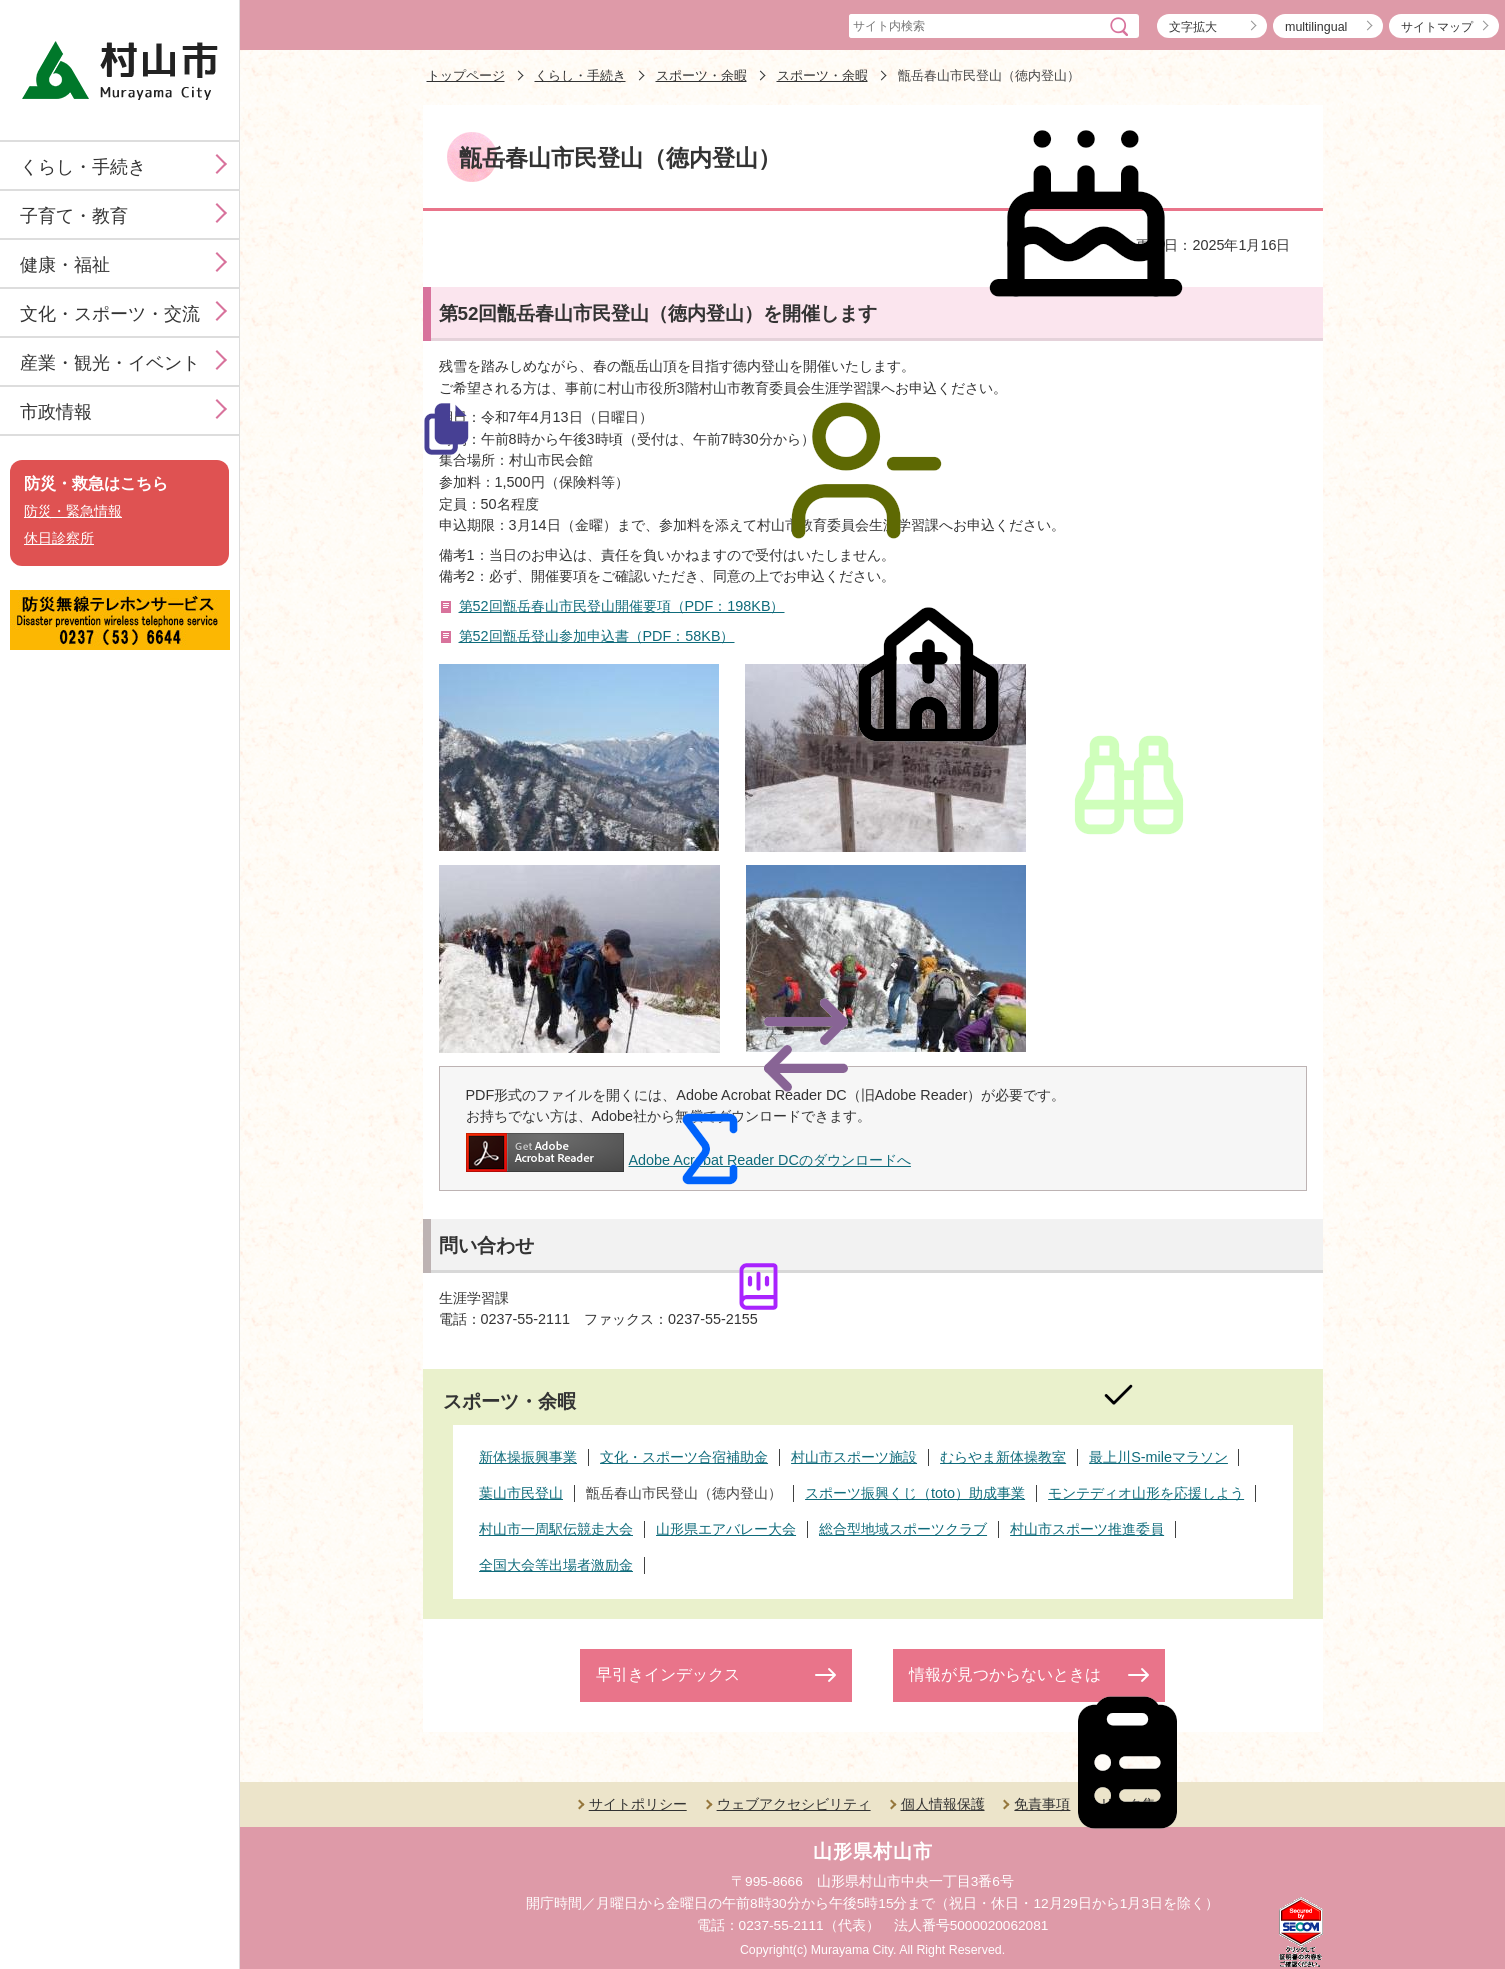  What do you see at coordinates (1127, 1762) in the screenshot?
I see `view checklist or task list` at bounding box center [1127, 1762].